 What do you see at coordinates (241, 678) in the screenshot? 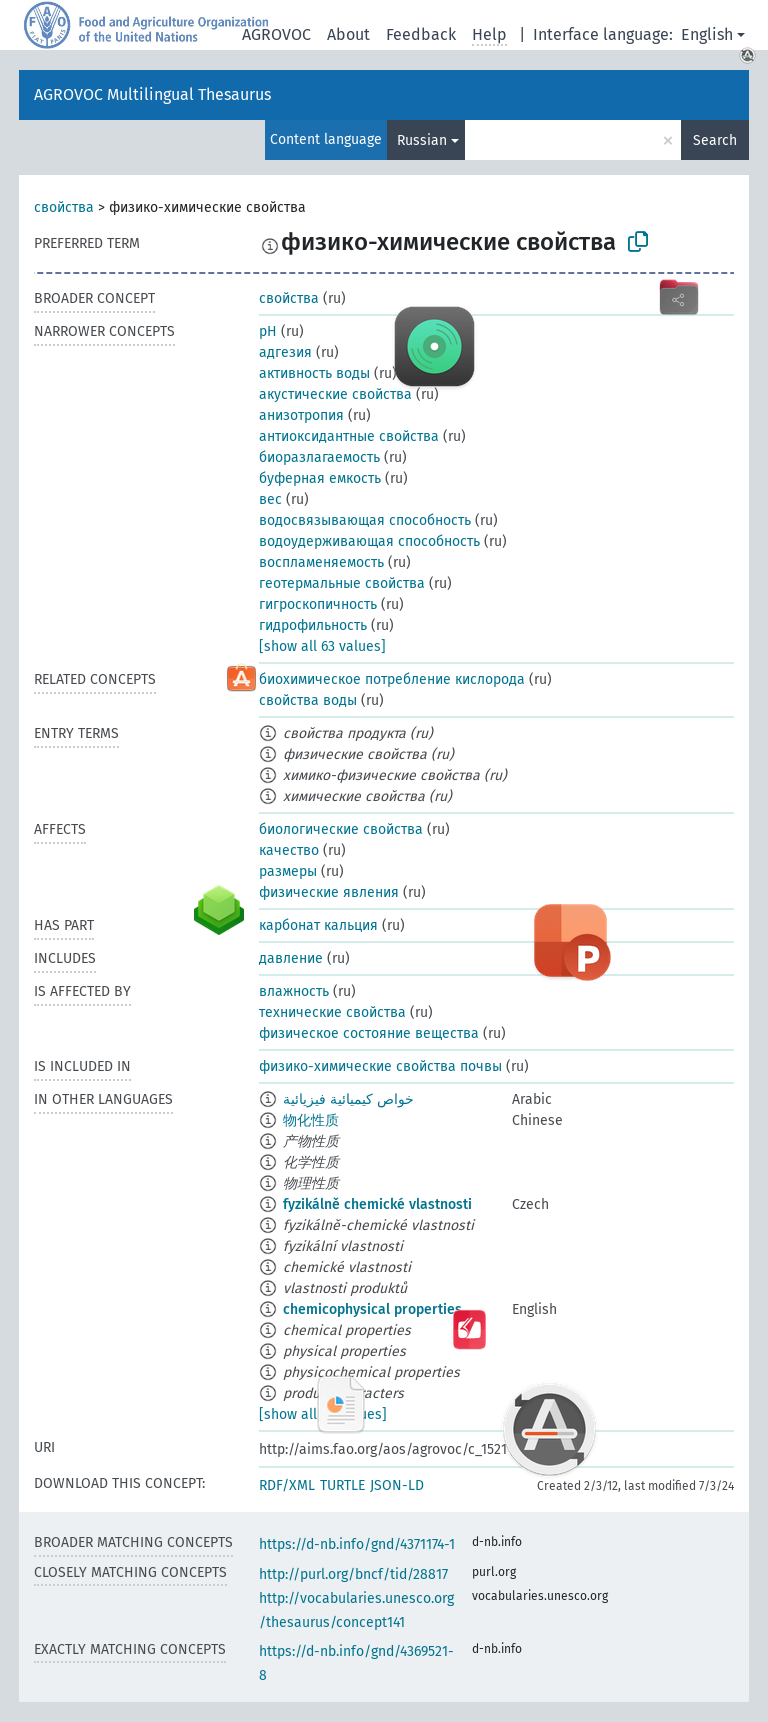
I see `open ubuntu software center` at bounding box center [241, 678].